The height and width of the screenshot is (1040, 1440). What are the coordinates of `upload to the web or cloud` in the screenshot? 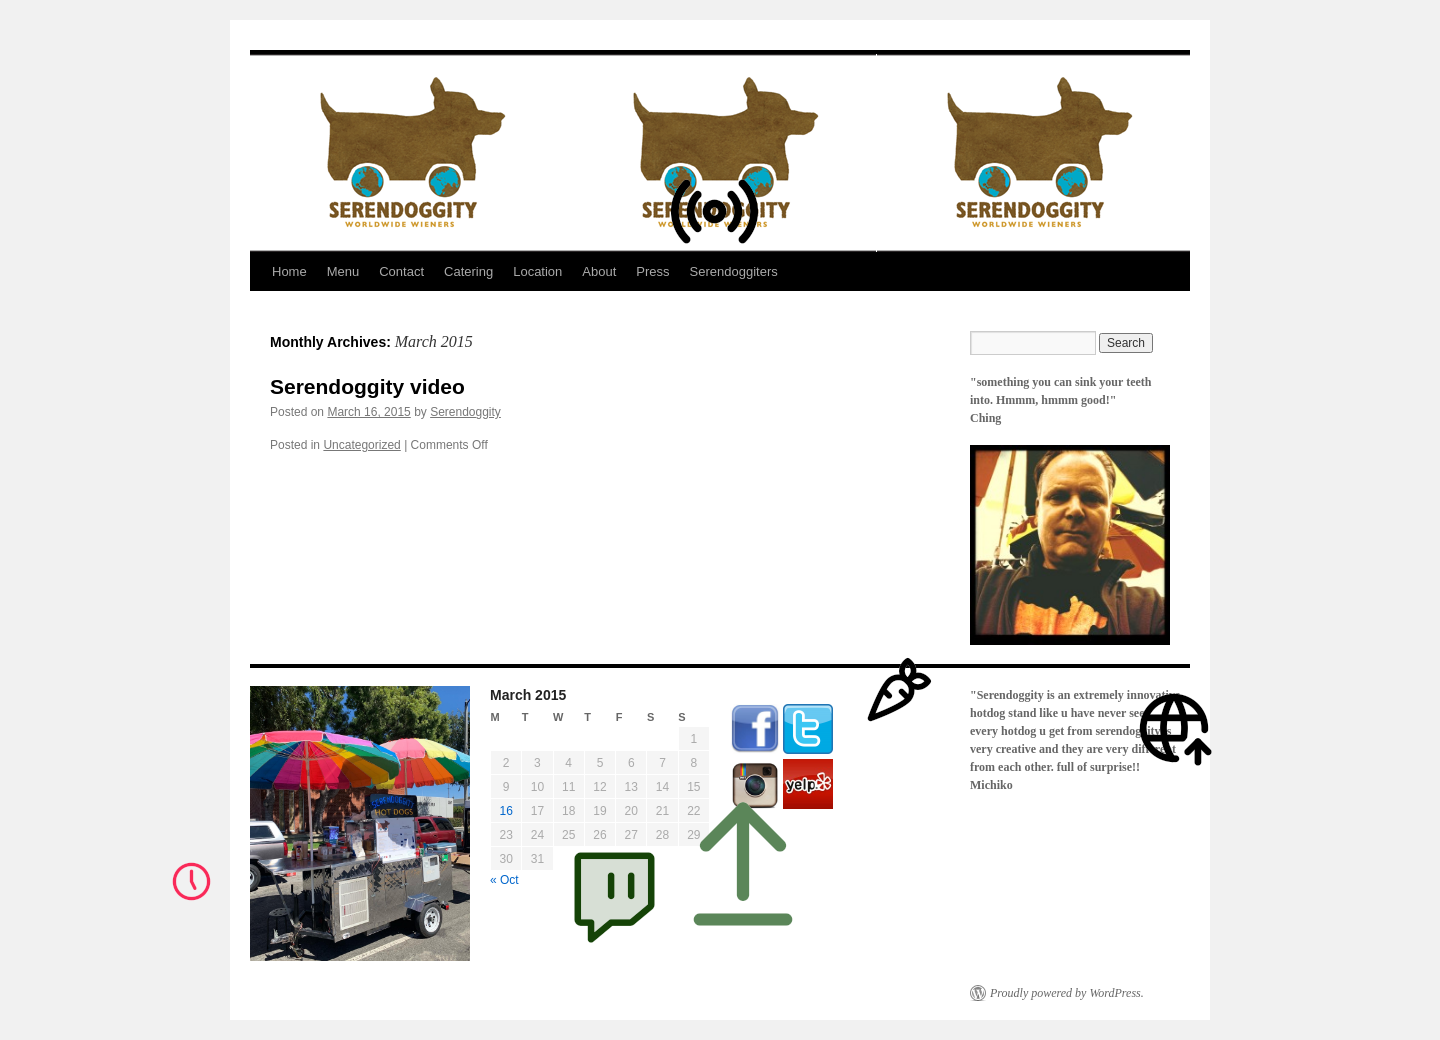 It's located at (1174, 728).